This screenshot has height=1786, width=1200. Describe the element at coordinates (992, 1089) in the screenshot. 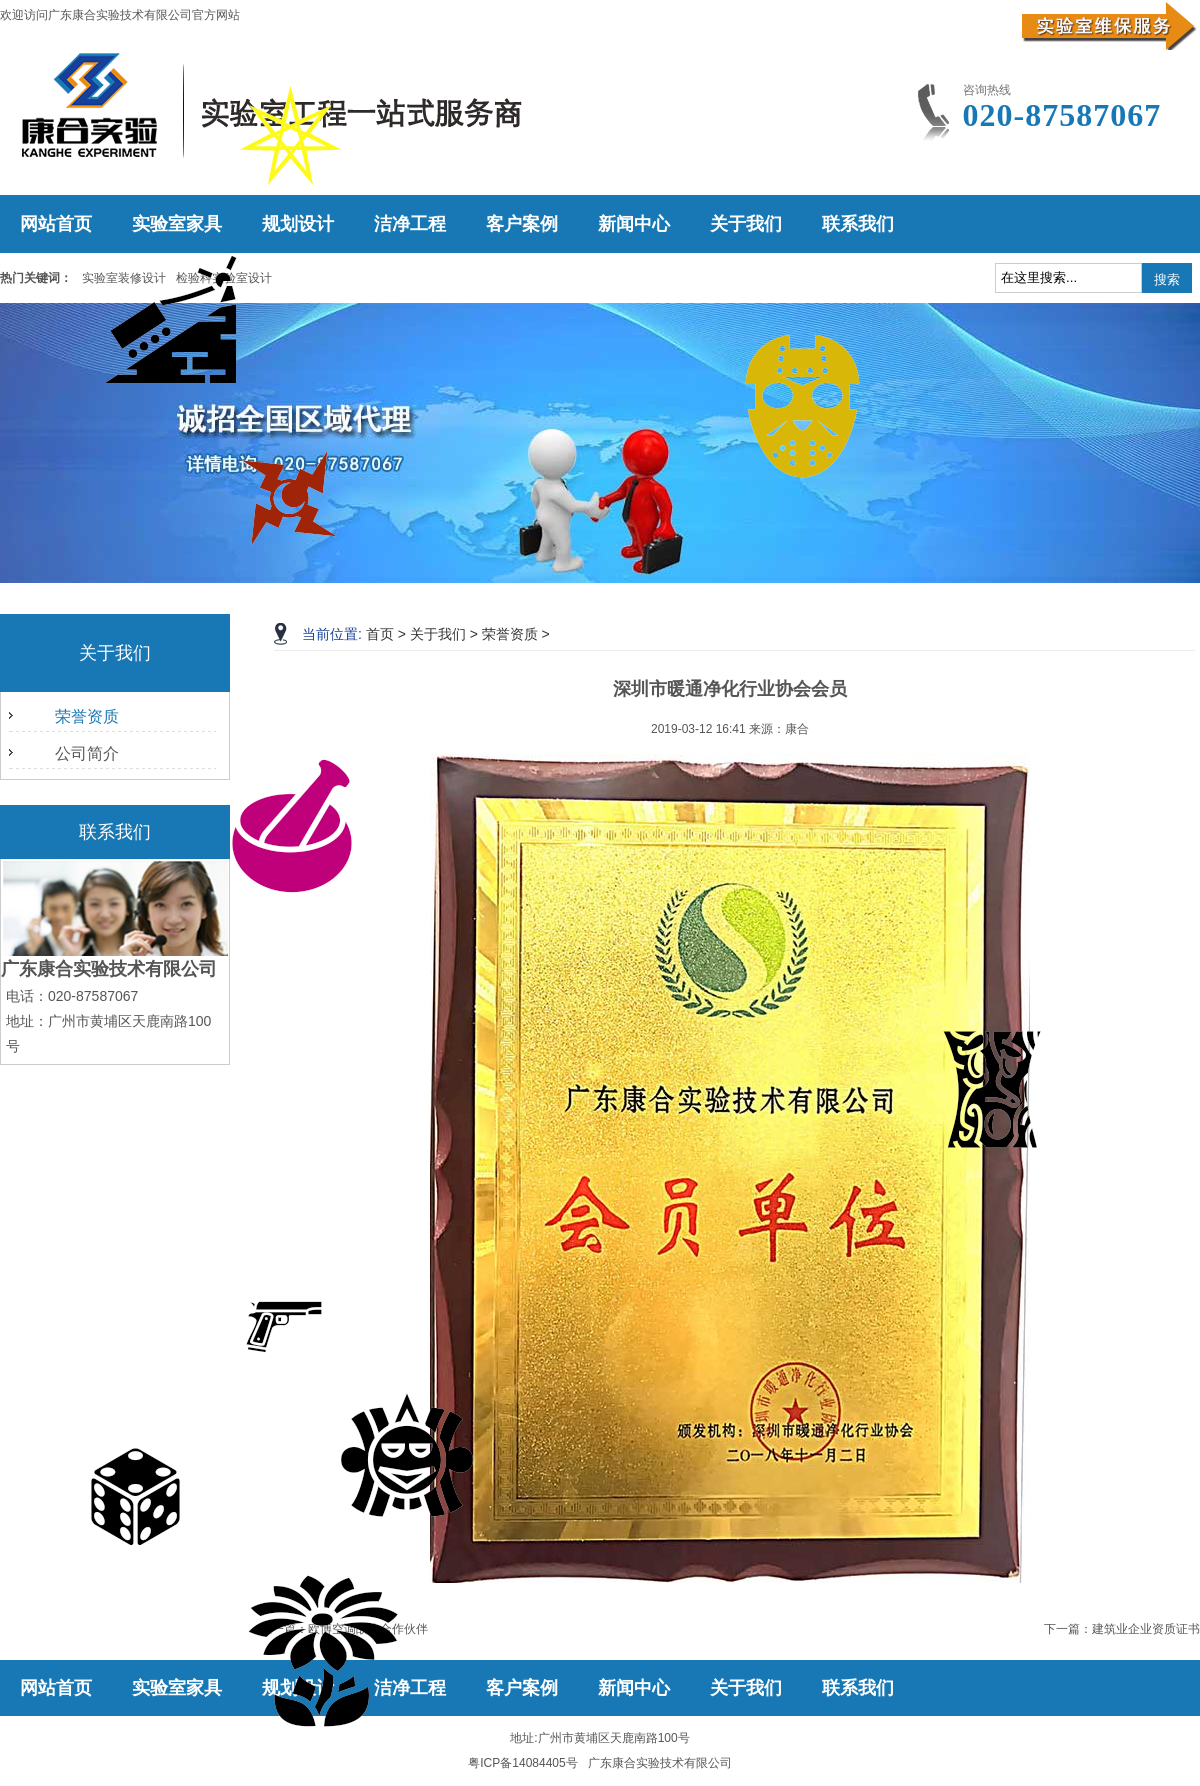

I see `represents a forest spirit or nature character in a game` at that location.